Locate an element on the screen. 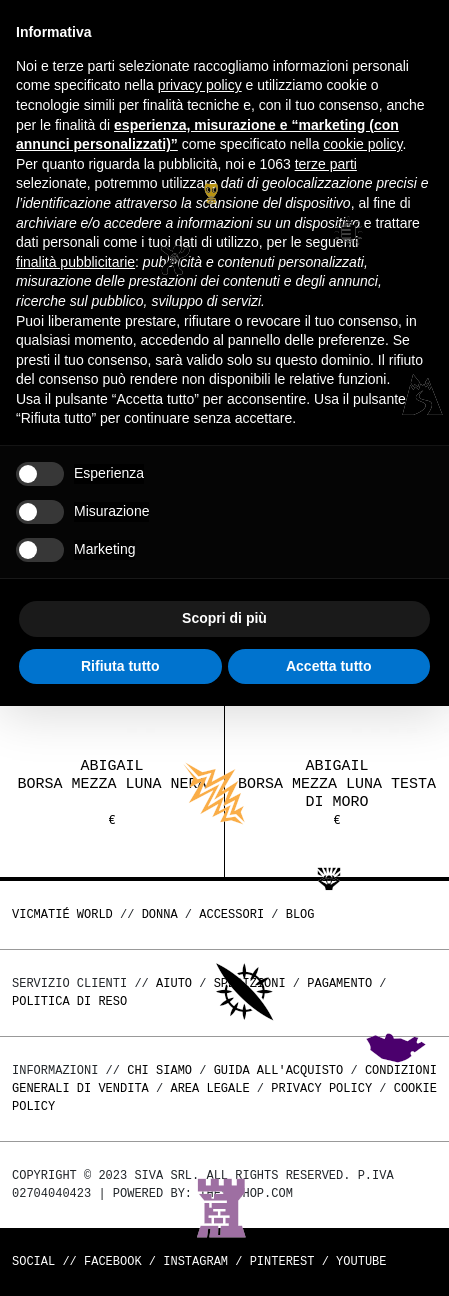  indicates a character in panic or fear state is located at coordinates (329, 879).